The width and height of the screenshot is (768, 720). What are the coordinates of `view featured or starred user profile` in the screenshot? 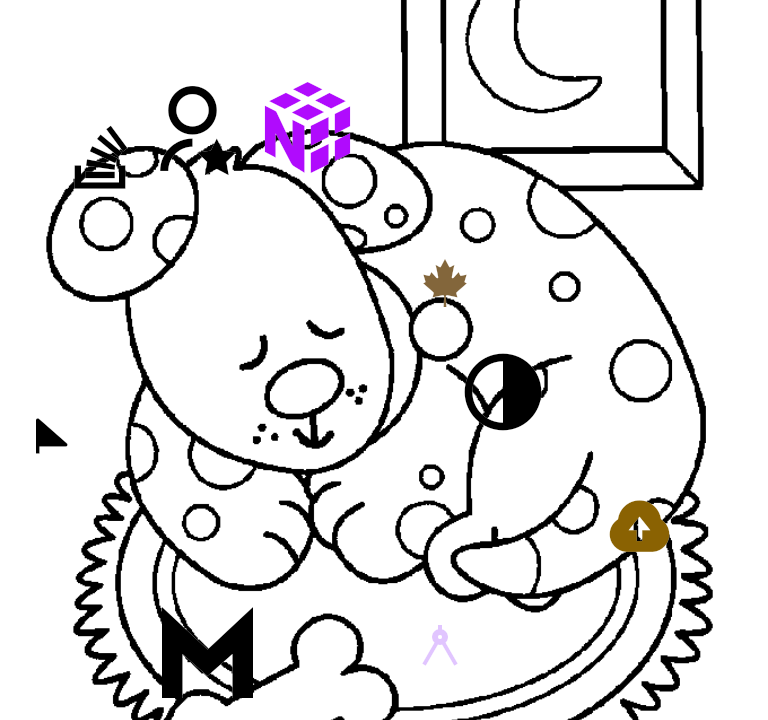 It's located at (192, 130).